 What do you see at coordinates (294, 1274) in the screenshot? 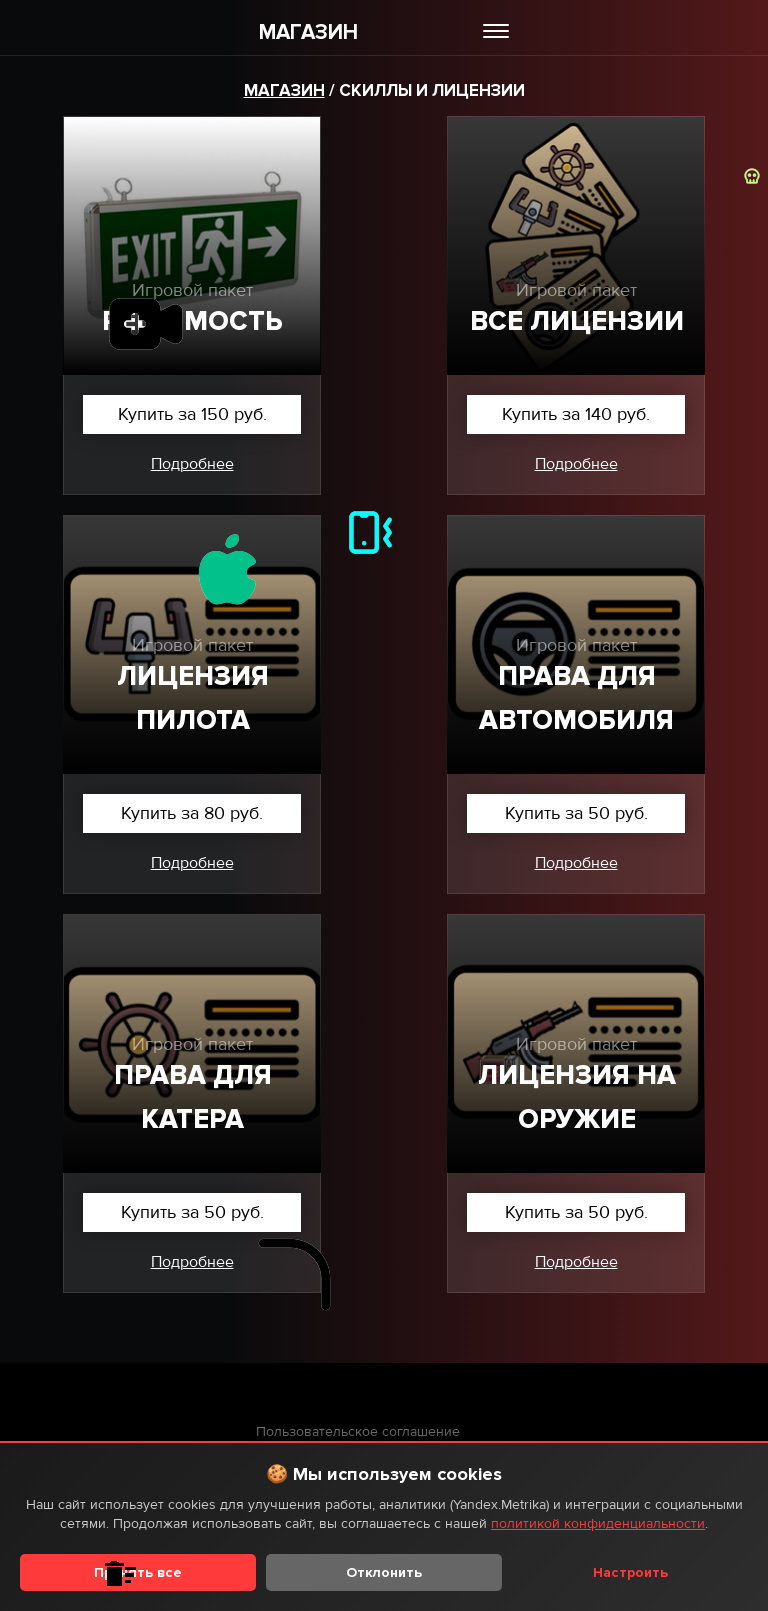
I see `set top-right corner radius` at bounding box center [294, 1274].